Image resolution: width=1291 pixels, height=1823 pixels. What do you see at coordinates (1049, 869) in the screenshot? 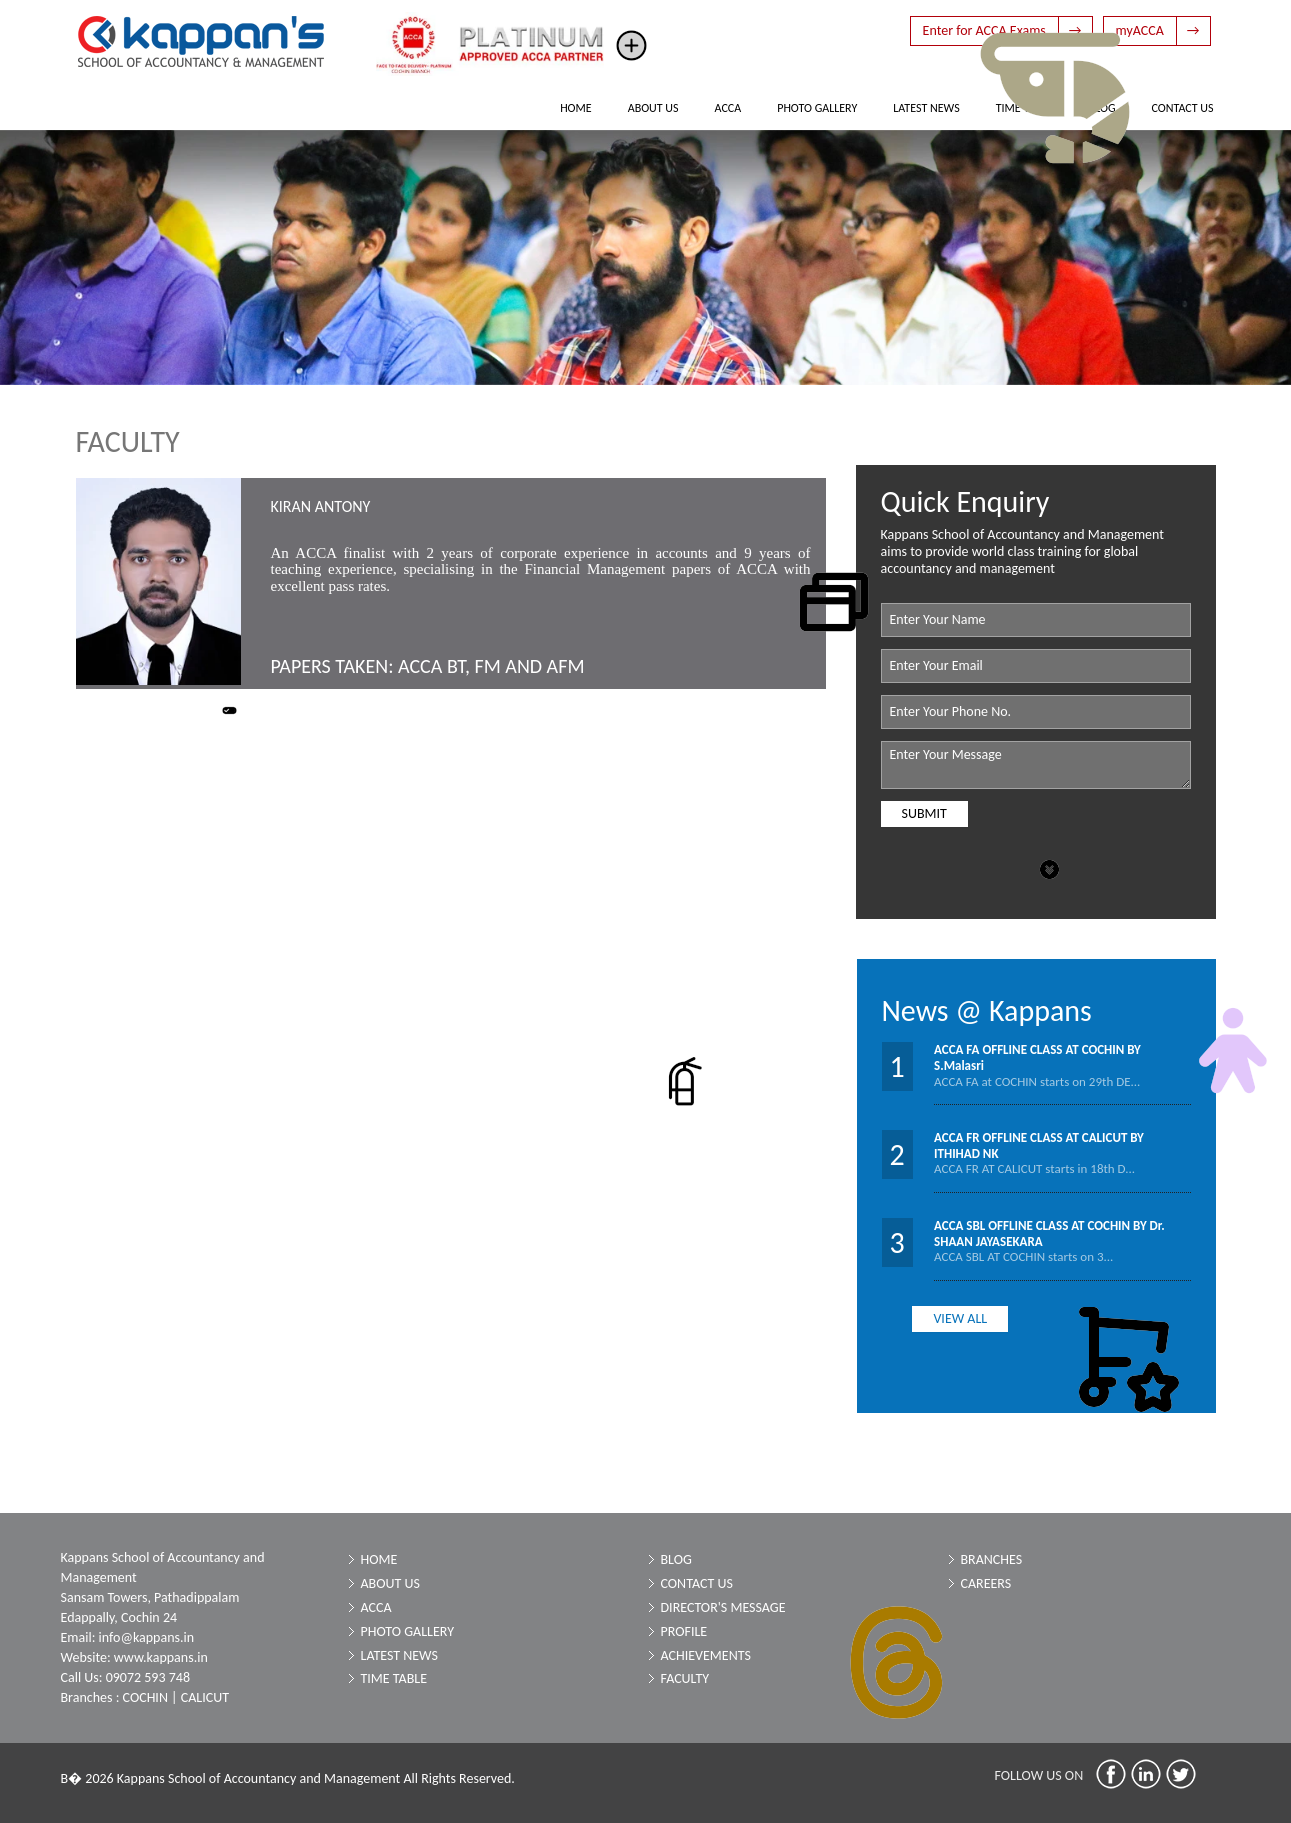
I see `expand to show more content below` at bounding box center [1049, 869].